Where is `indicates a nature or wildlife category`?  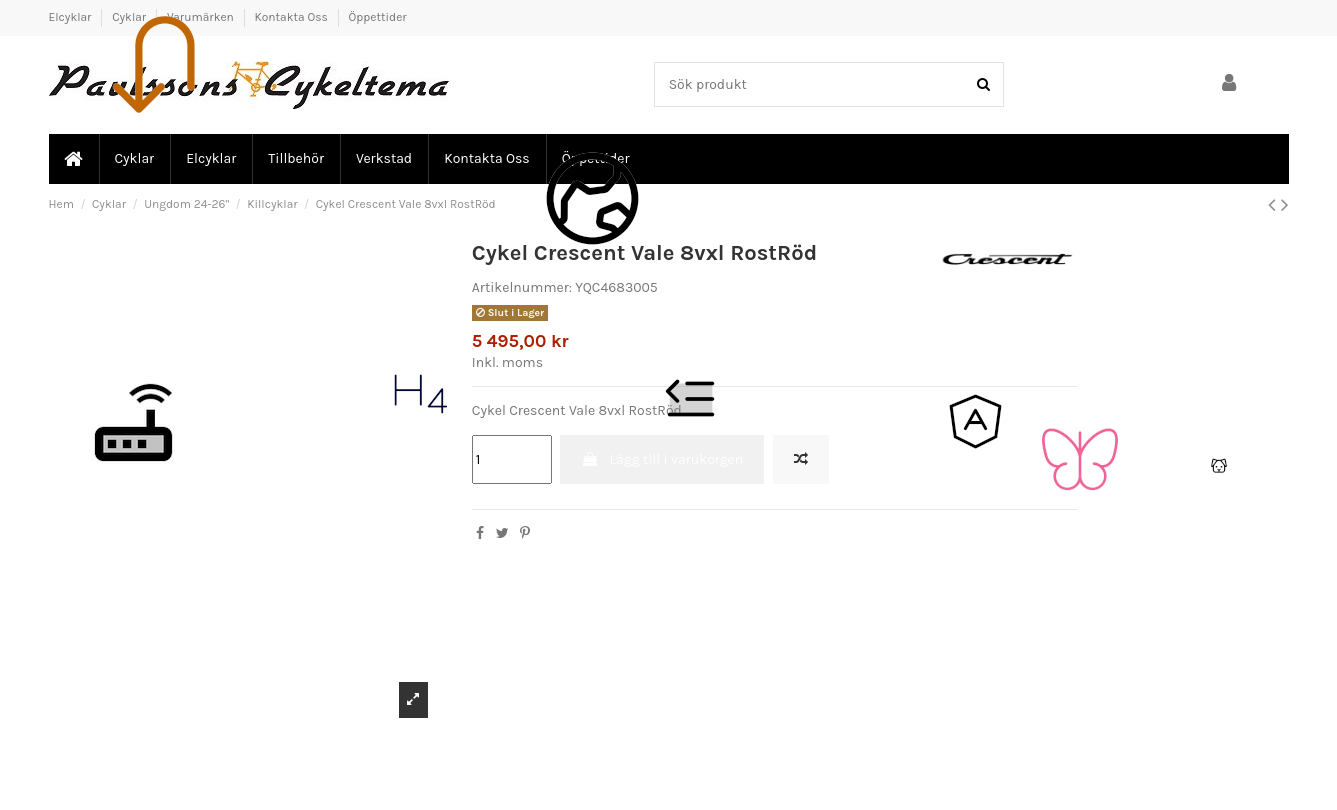
indicates a nature or wildlife category is located at coordinates (1080, 458).